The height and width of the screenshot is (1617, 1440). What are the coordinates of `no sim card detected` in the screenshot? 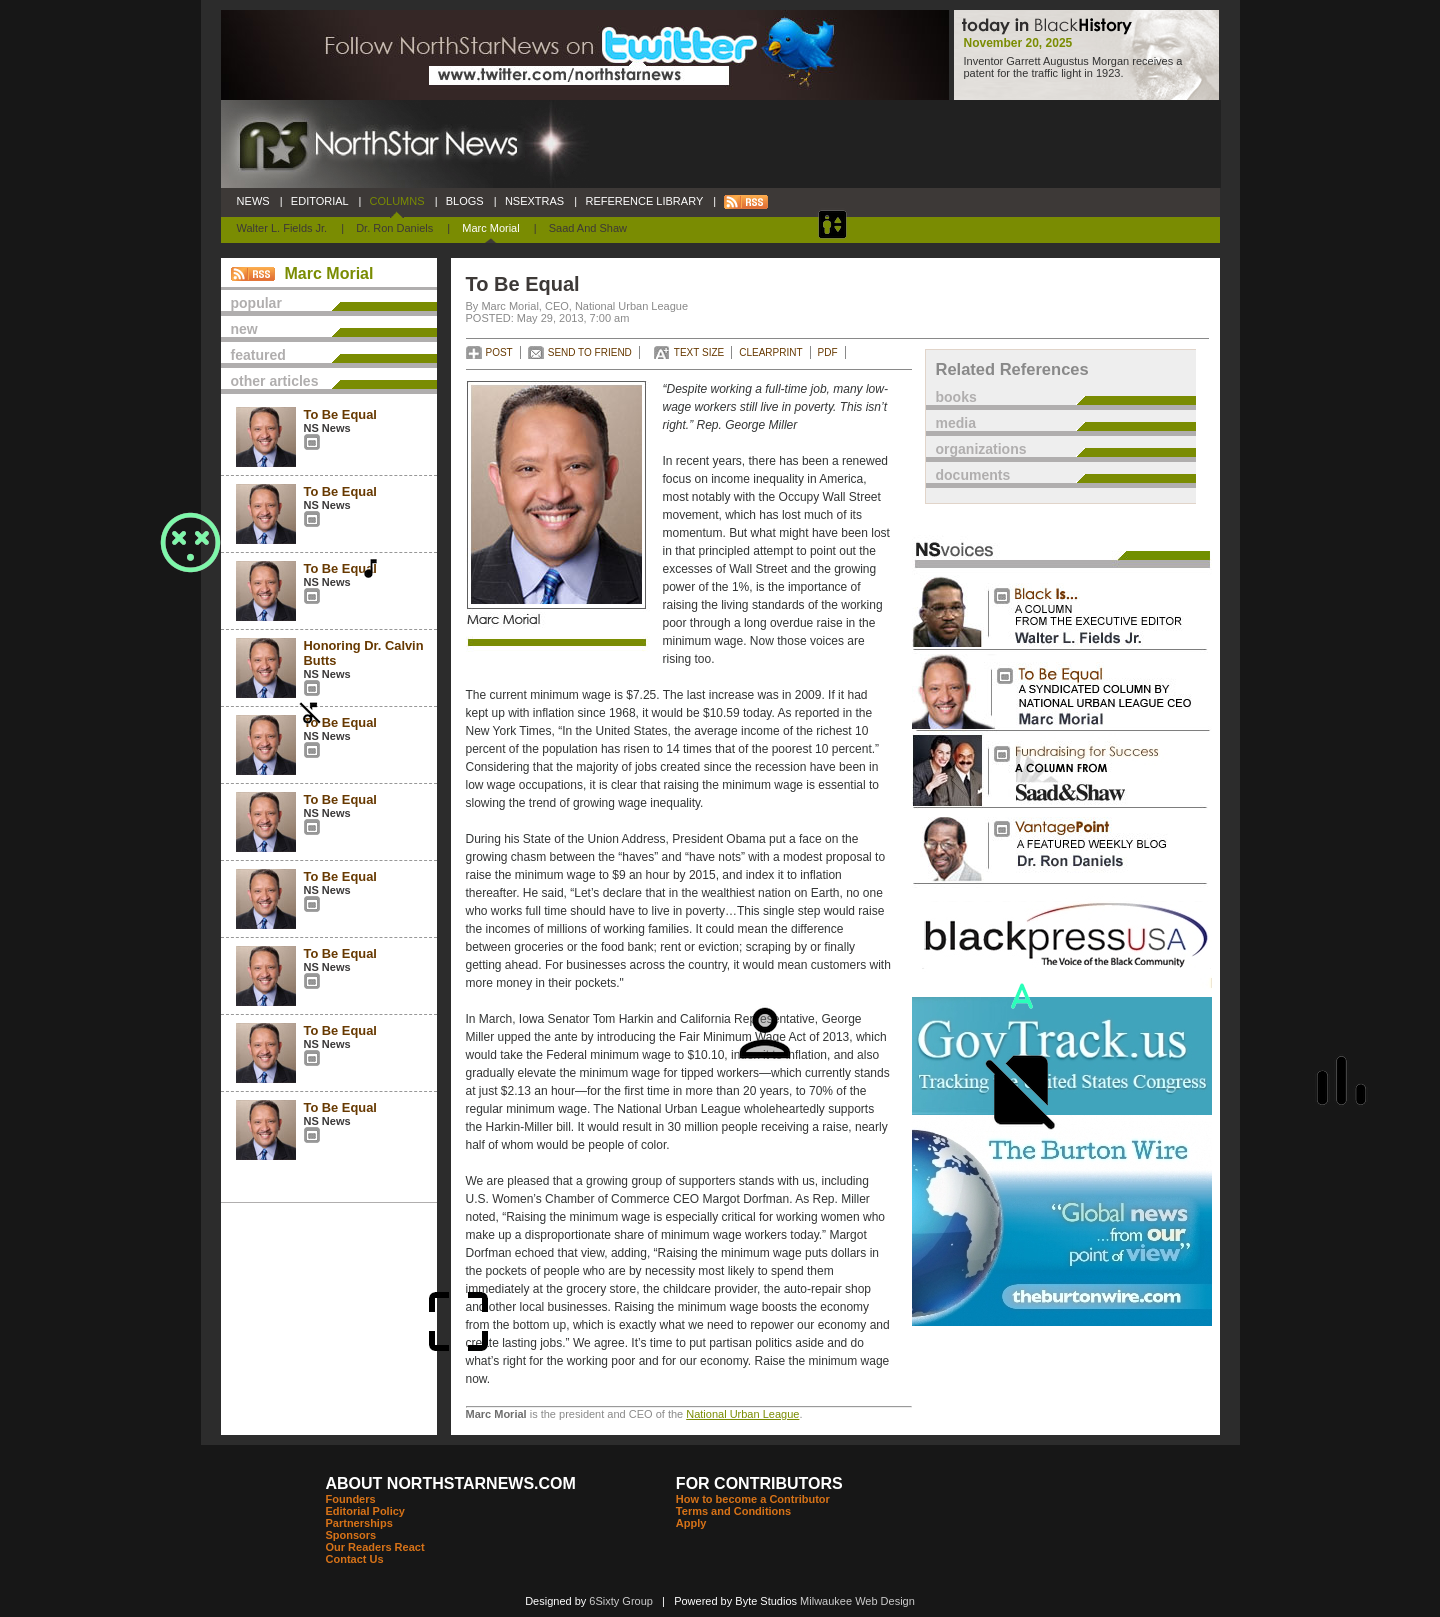 It's located at (1021, 1090).